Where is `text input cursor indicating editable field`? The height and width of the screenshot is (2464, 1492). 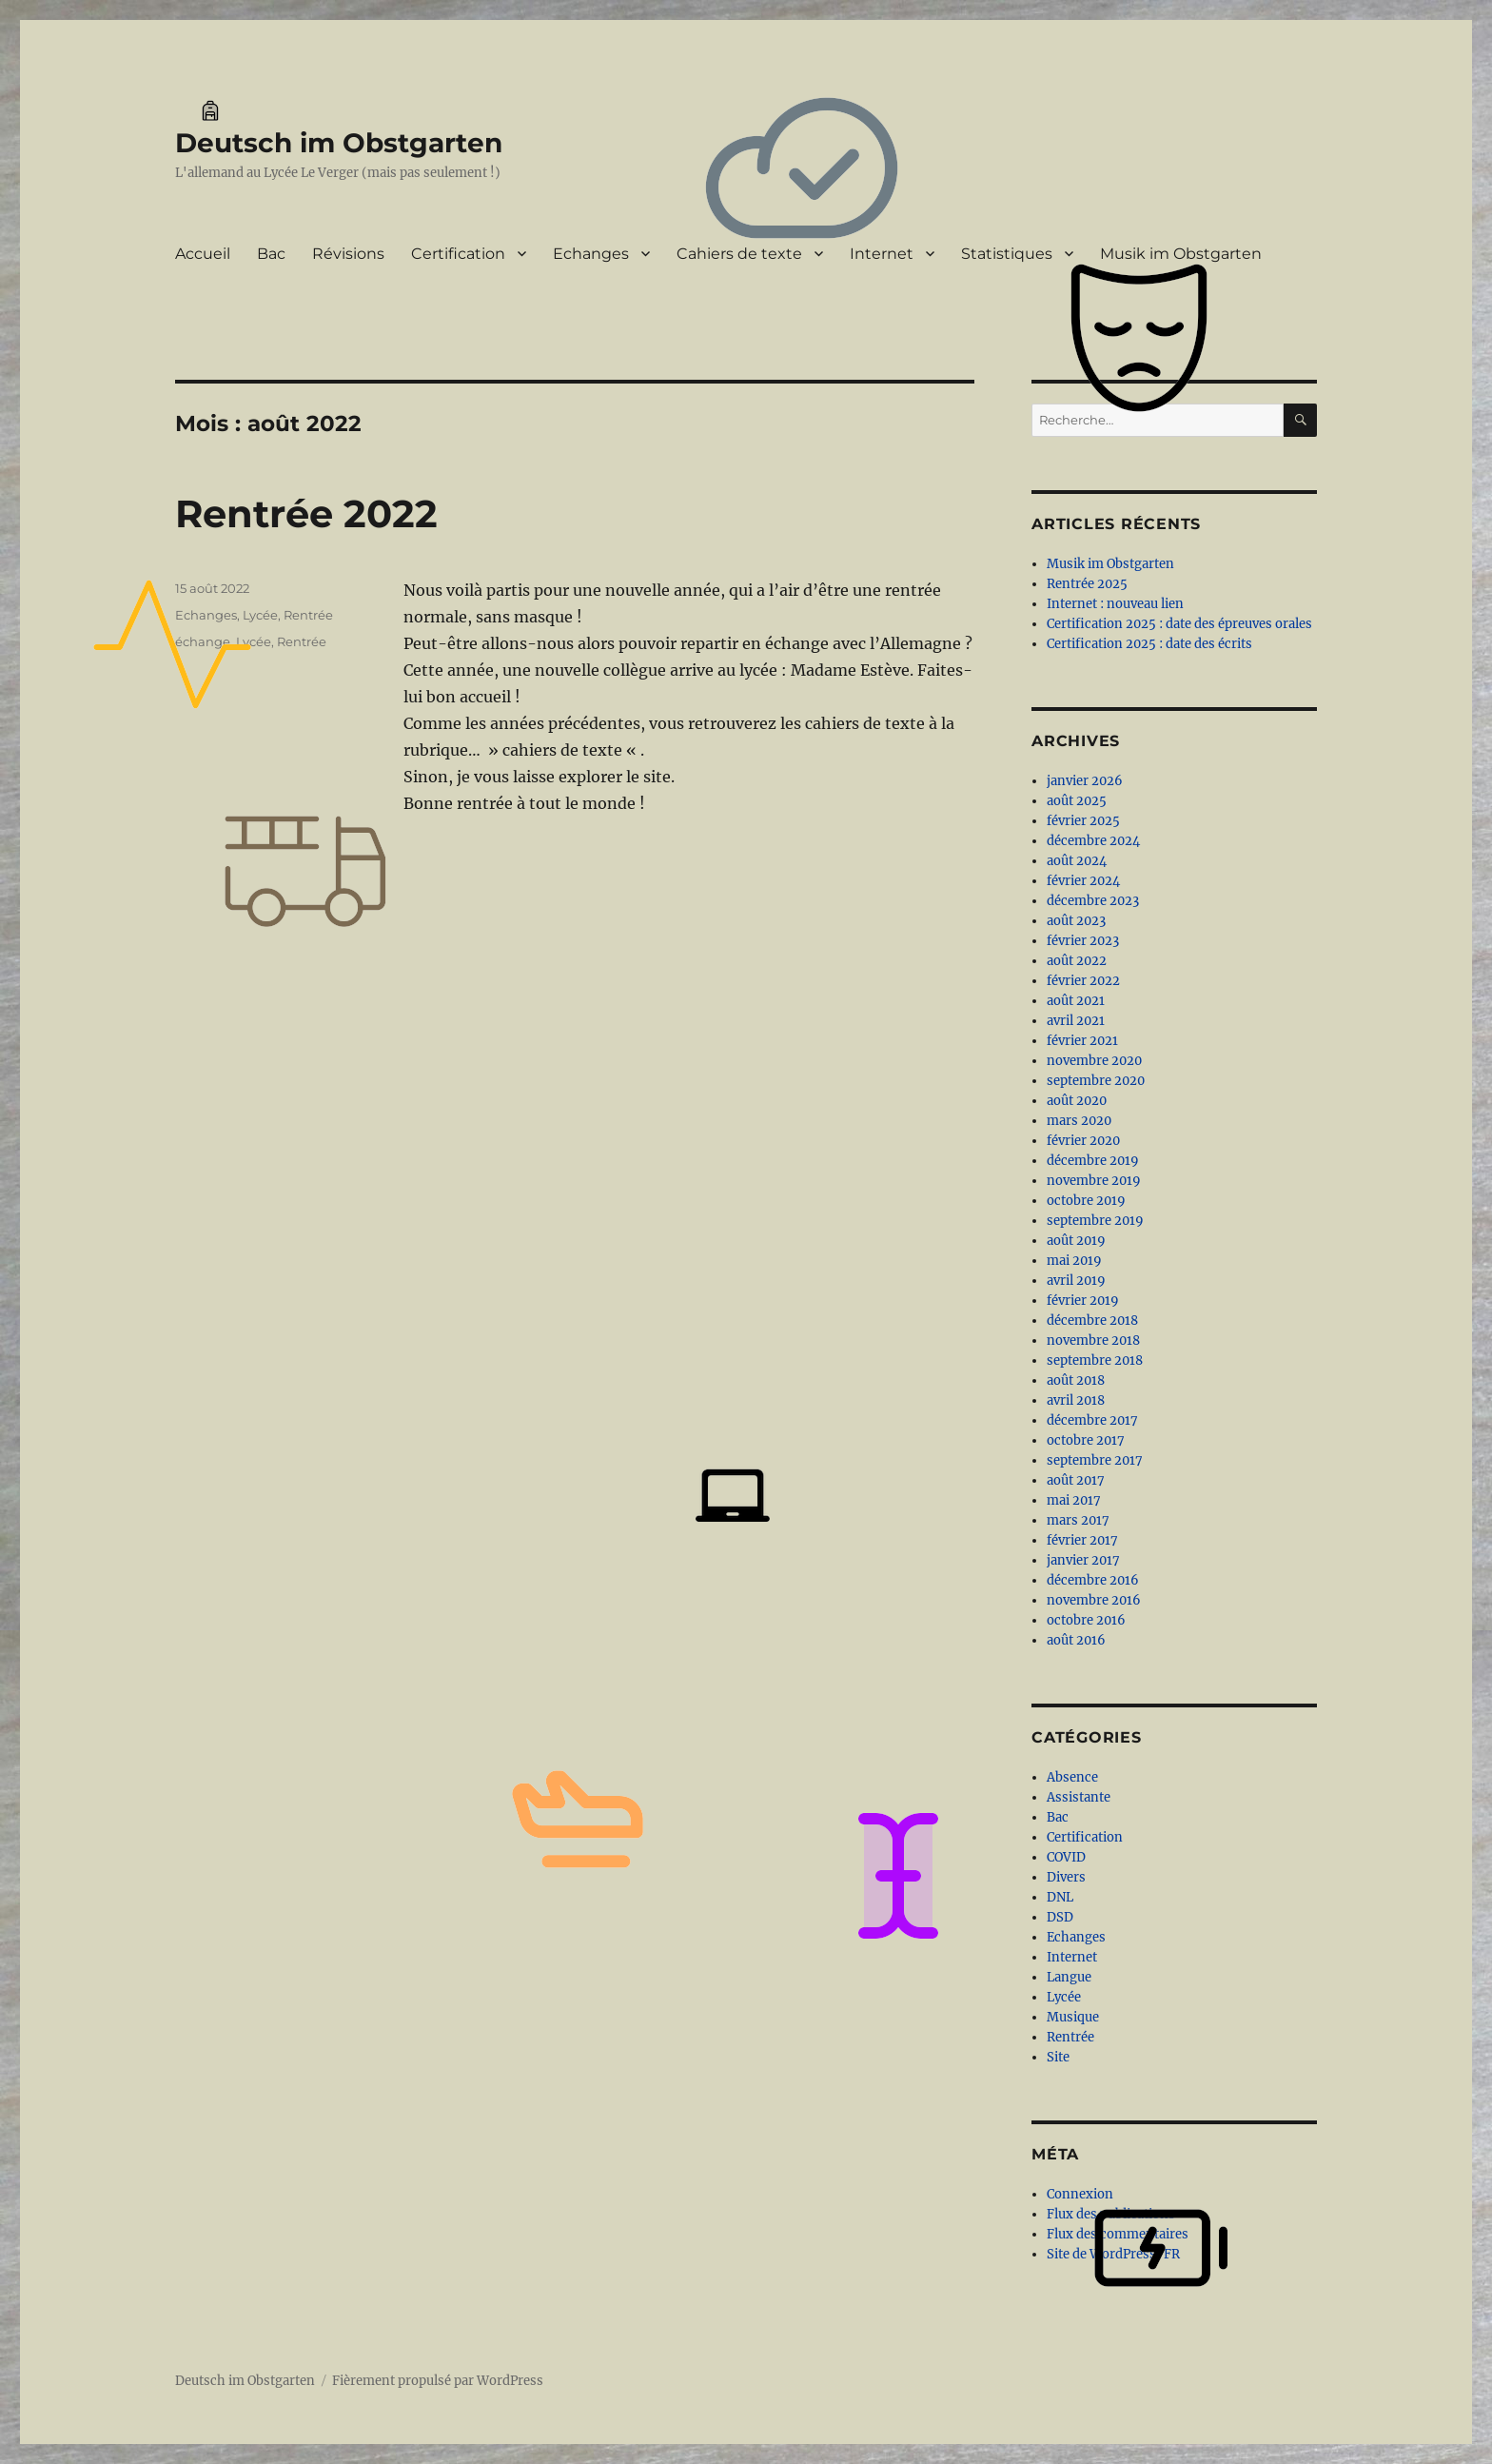 text input cursor indicating editable field is located at coordinates (898, 1876).